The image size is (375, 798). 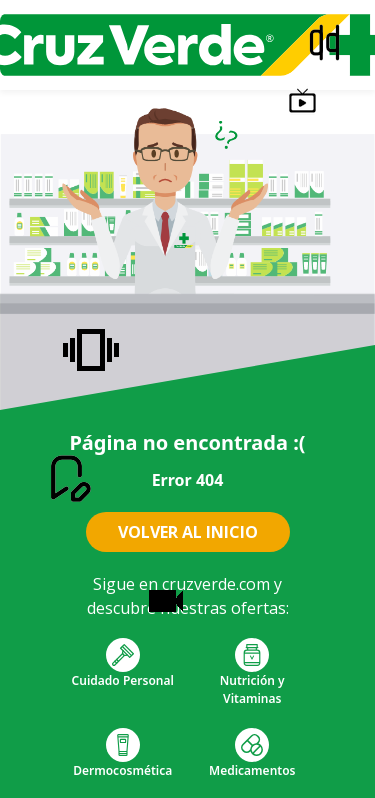 I want to click on edit a saved bookmark, so click(x=66, y=477).